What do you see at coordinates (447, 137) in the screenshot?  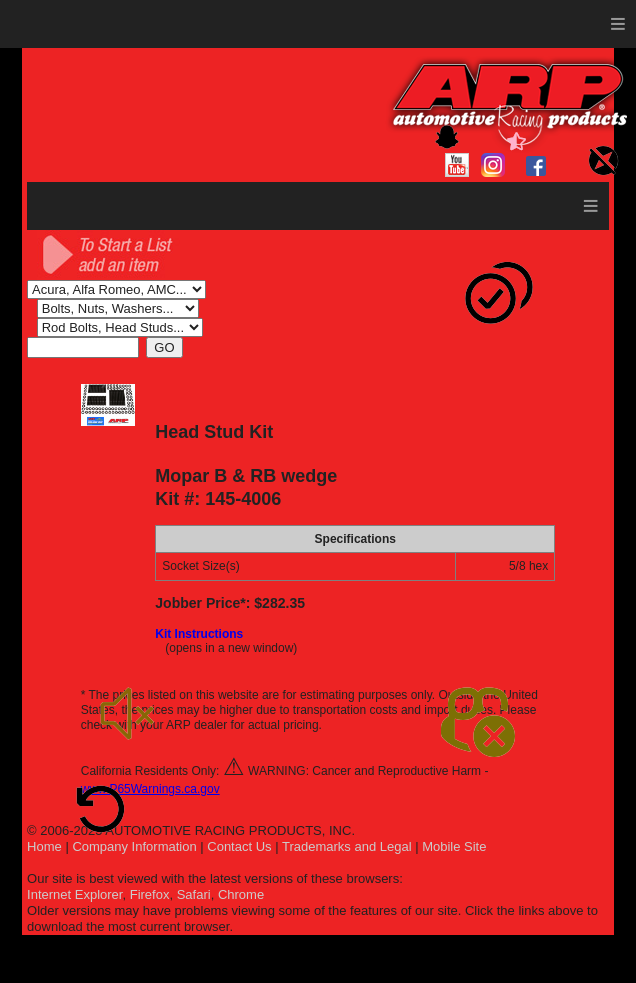 I see `open snapchat` at bounding box center [447, 137].